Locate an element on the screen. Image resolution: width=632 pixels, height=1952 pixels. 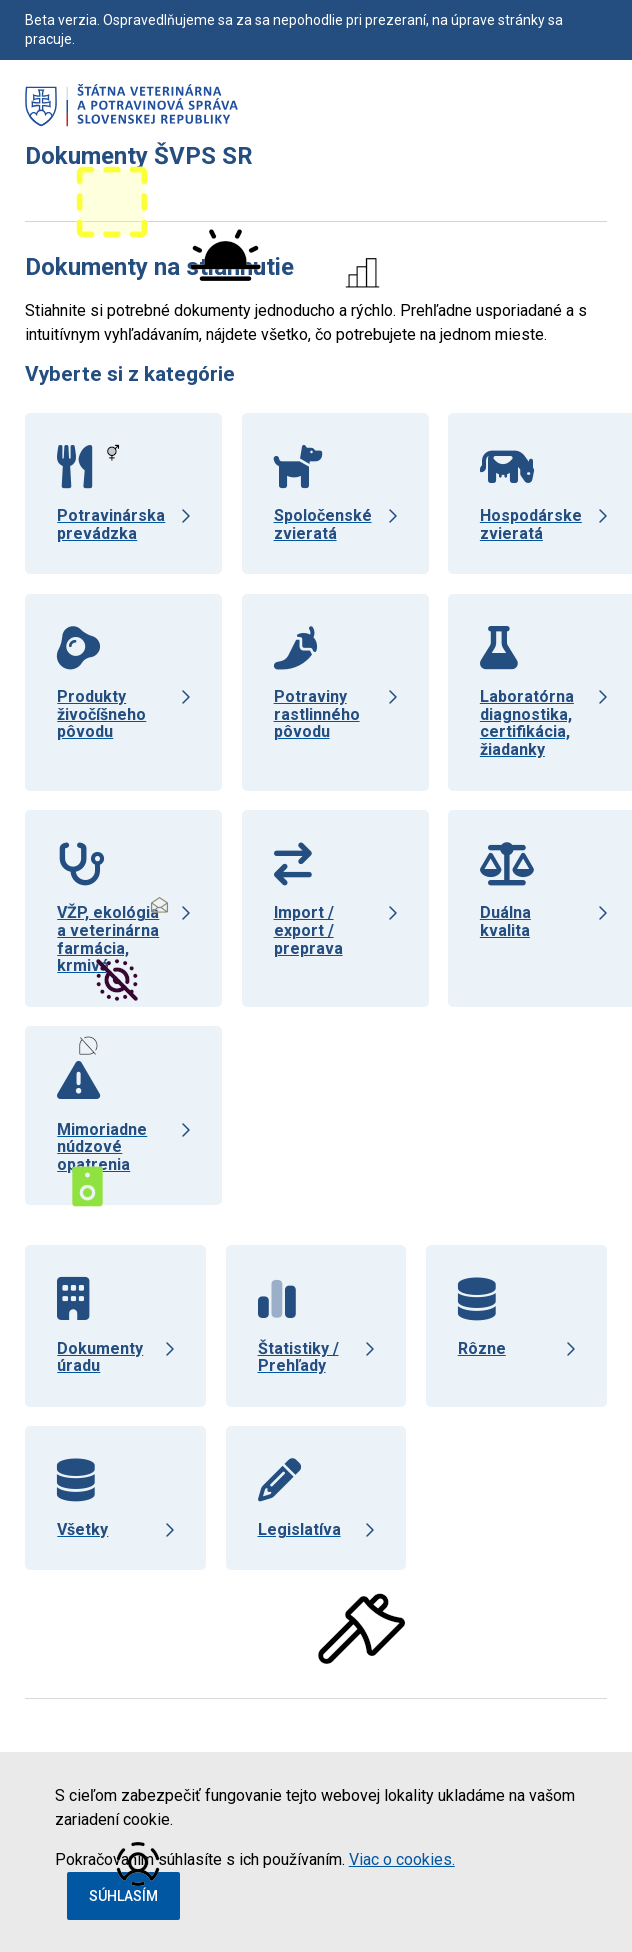
mute or disable chat notifications is located at coordinates (88, 1046).